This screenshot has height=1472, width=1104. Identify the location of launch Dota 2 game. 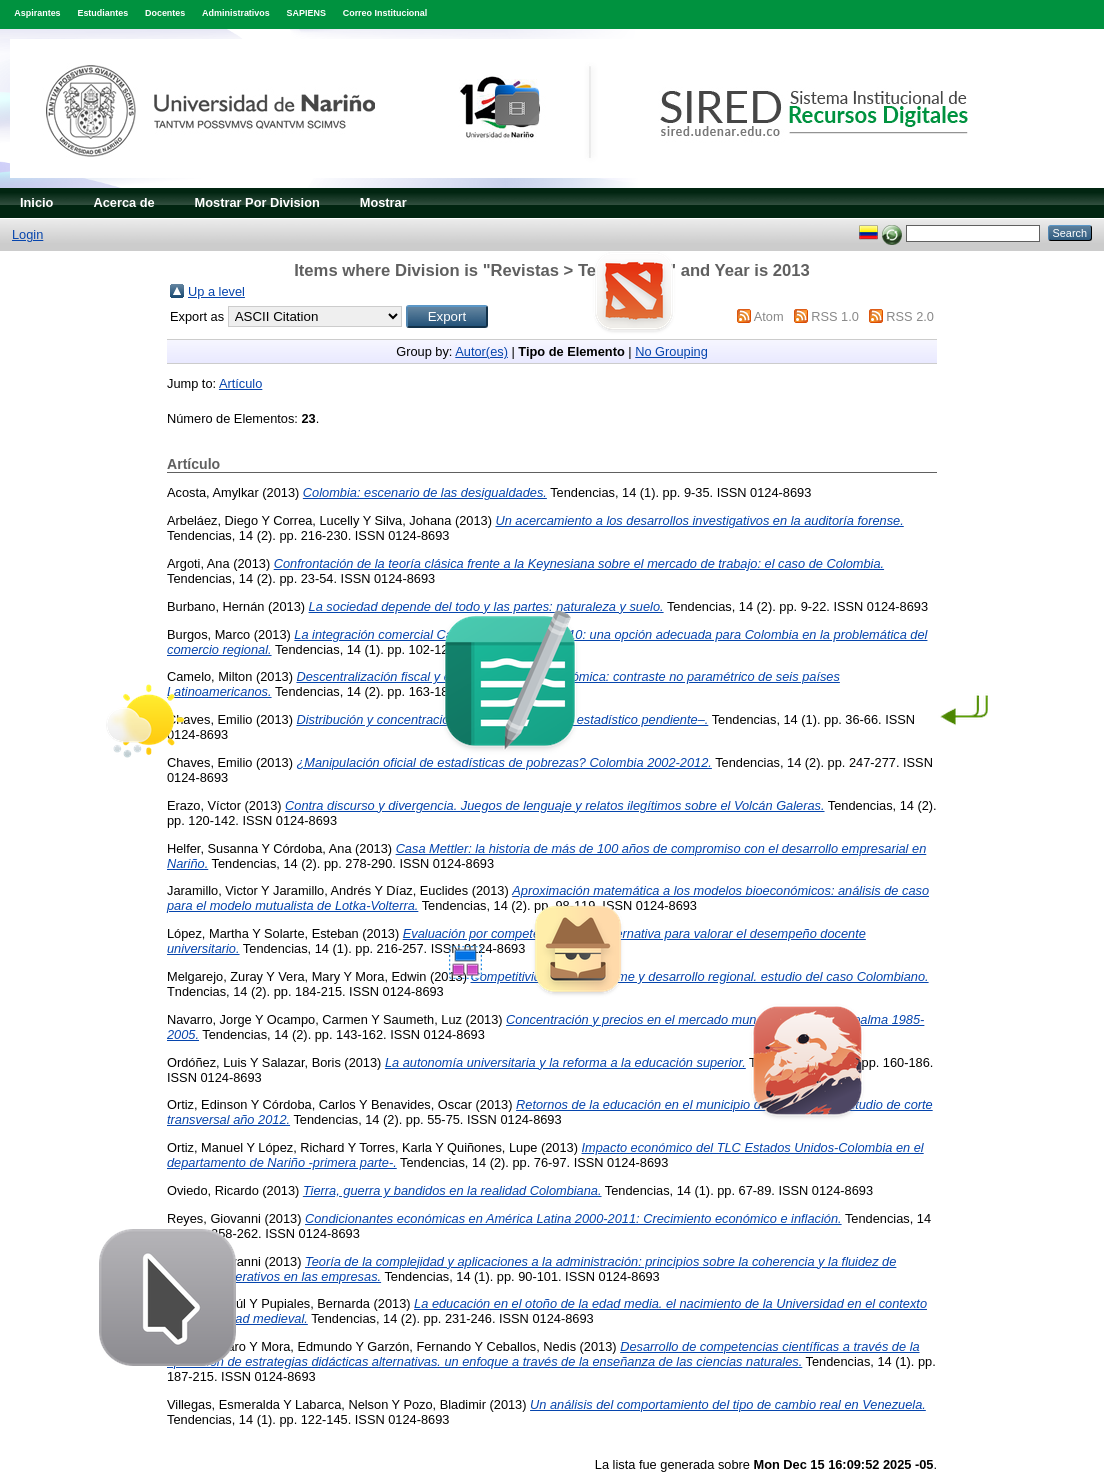
(634, 291).